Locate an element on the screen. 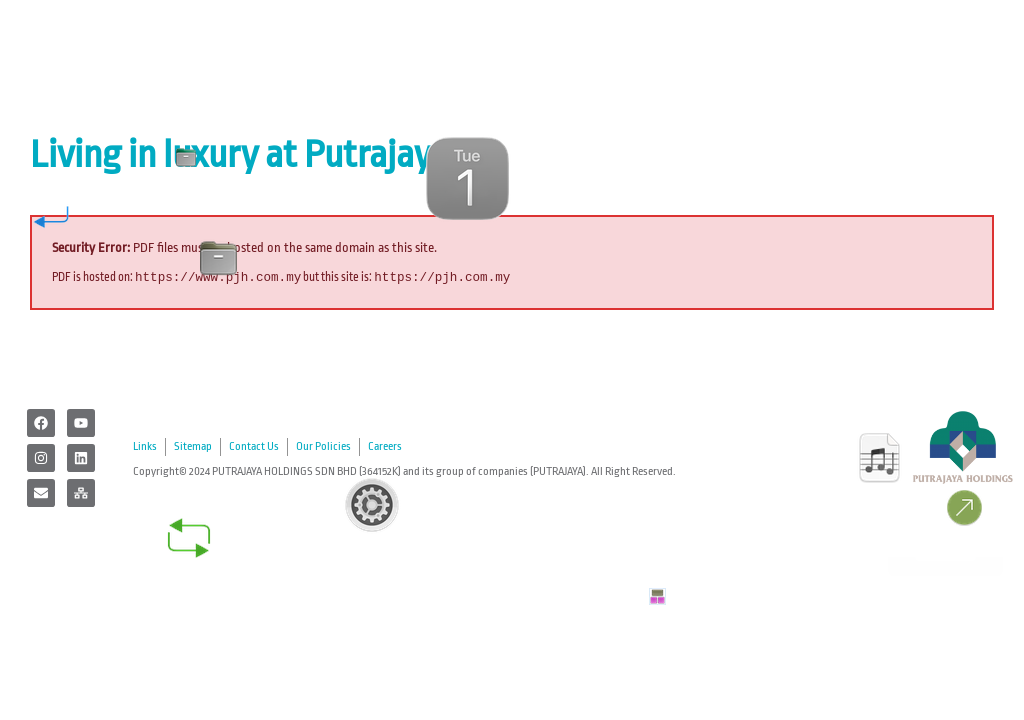  indicates a symbolic link or shortcut to another file is located at coordinates (964, 507).